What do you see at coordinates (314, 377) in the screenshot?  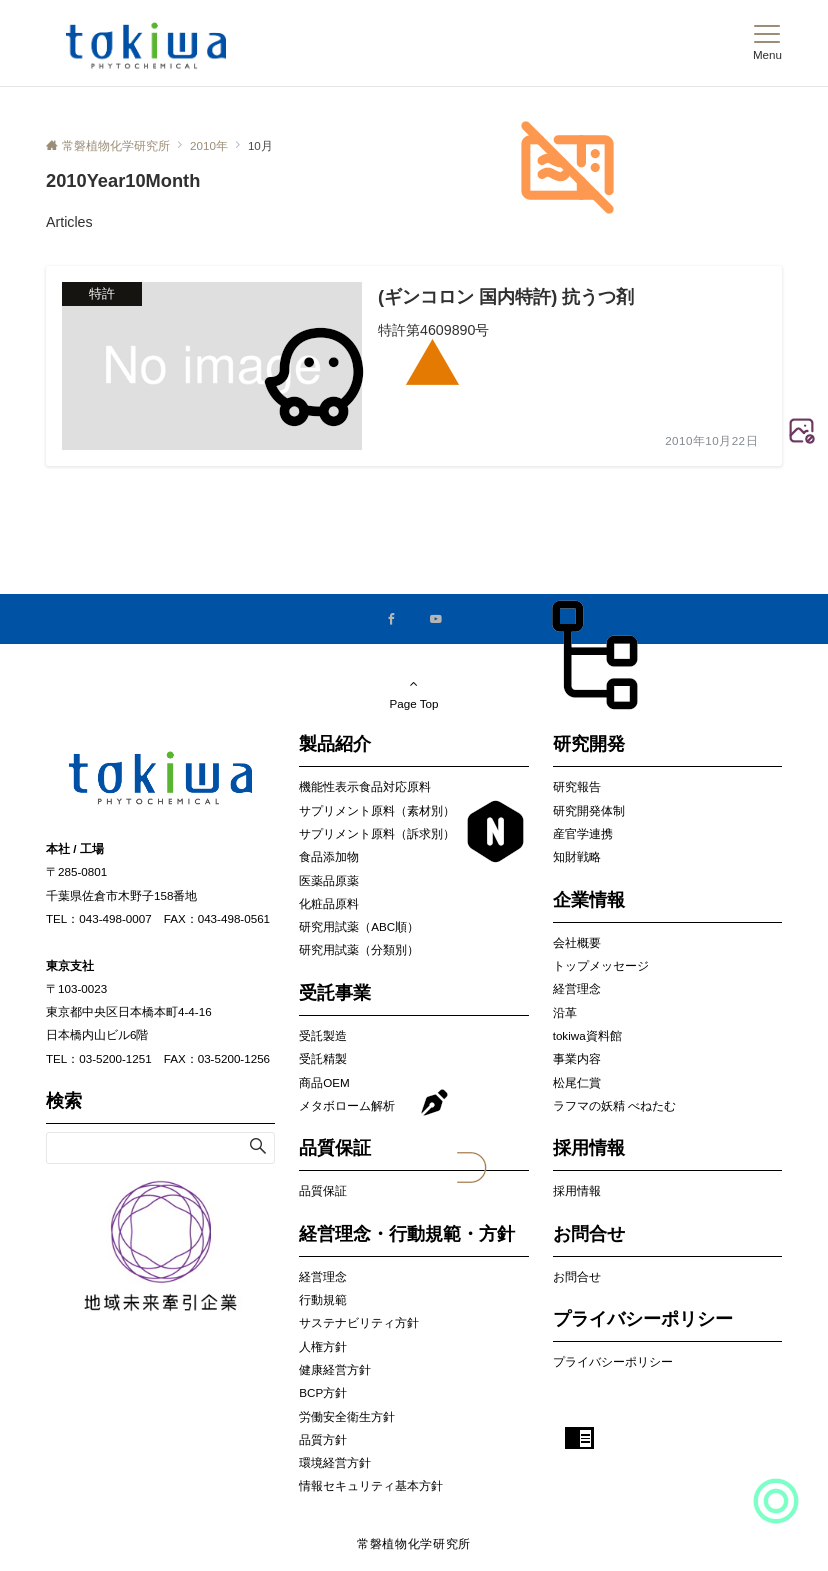 I see `open waze navigation app` at bounding box center [314, 377].